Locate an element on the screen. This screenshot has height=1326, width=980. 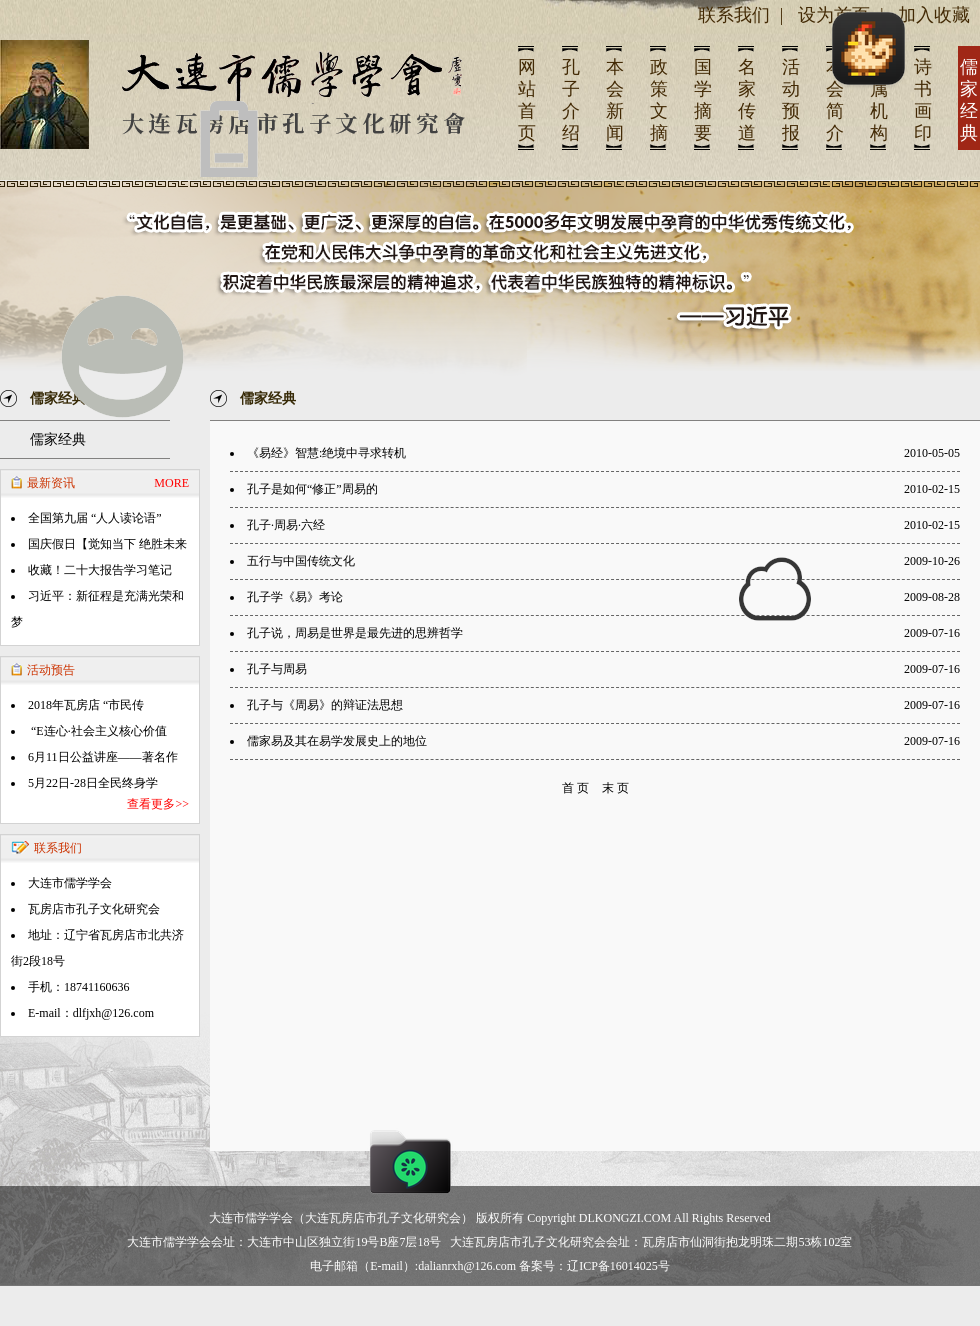
react to a message with laughter is located at coordinates (122, 356).